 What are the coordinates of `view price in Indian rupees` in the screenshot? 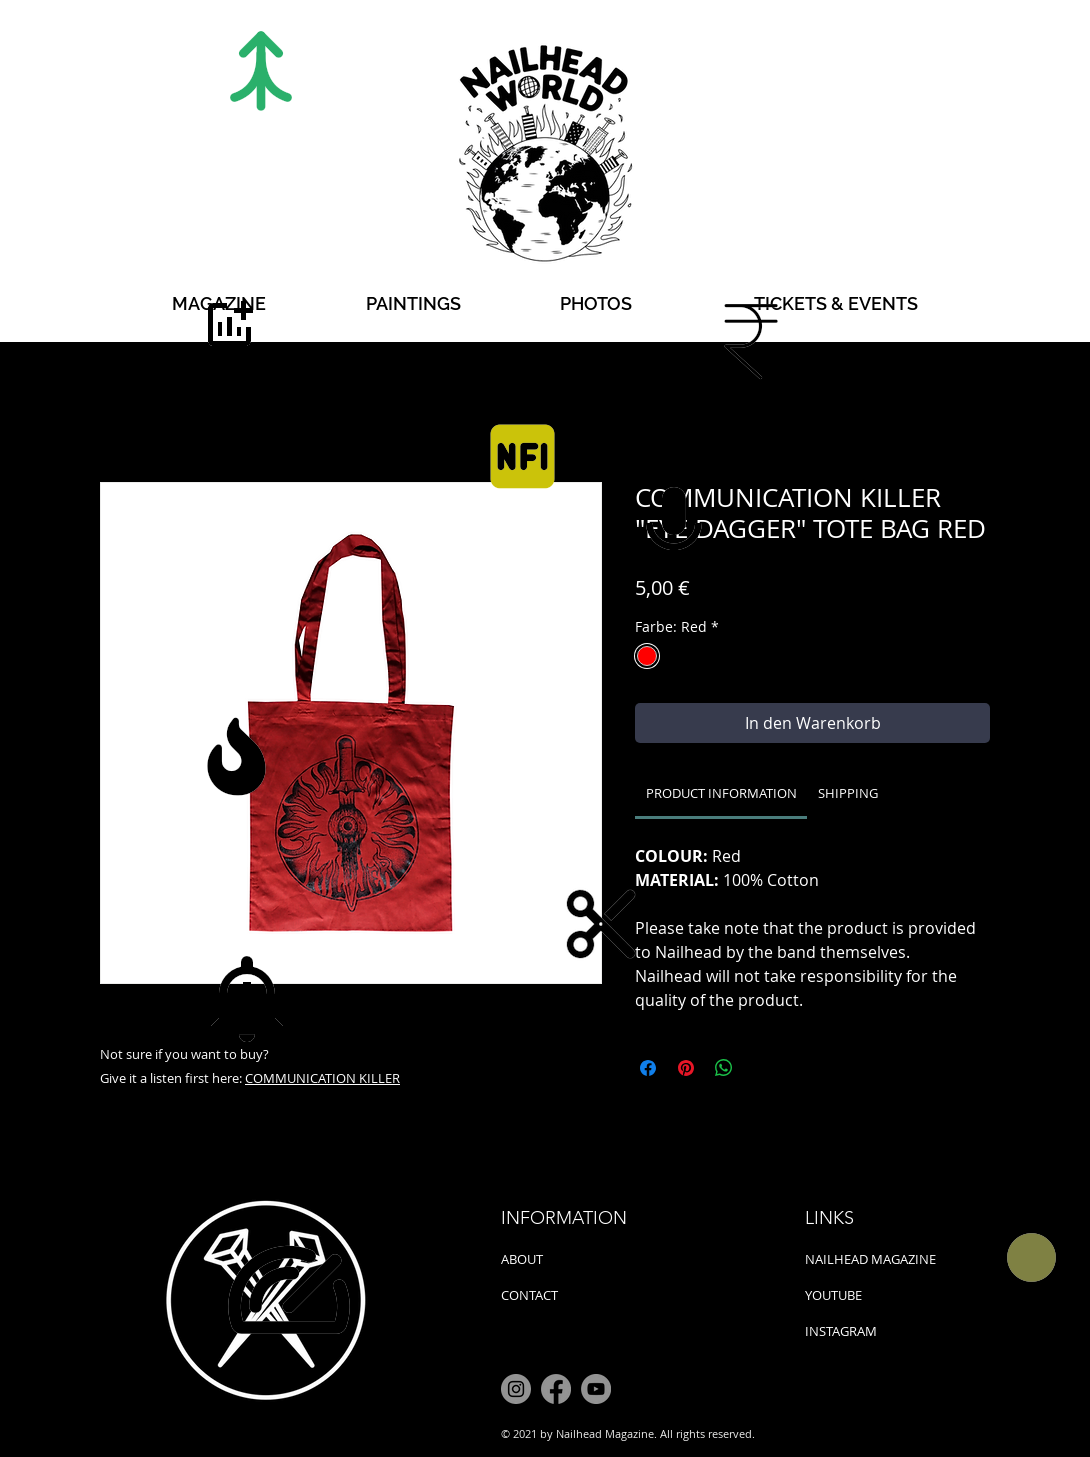 It's located at (748, 340).